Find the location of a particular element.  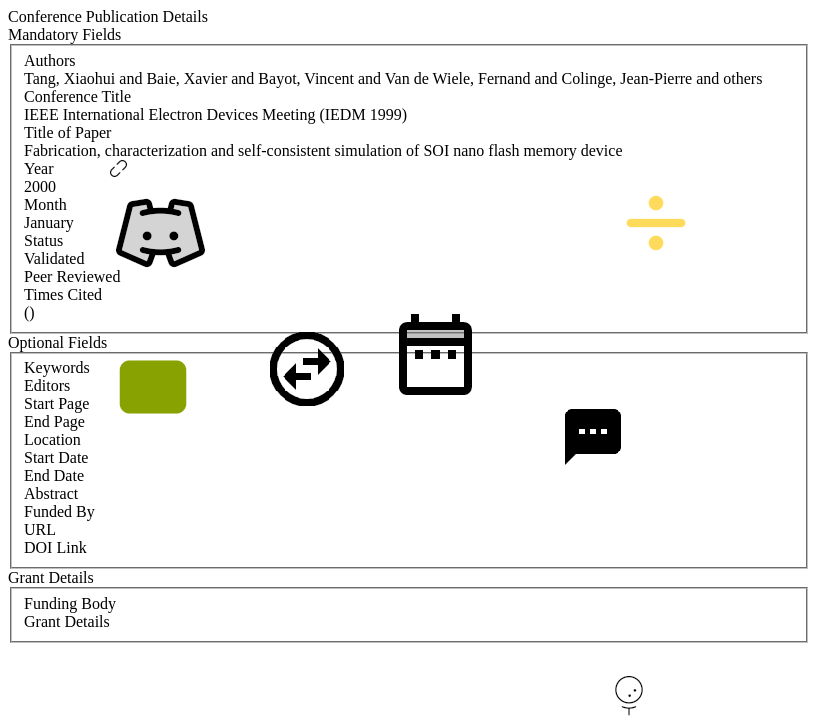

swap or exchange items horizontally is located at coordinates (307, 369).